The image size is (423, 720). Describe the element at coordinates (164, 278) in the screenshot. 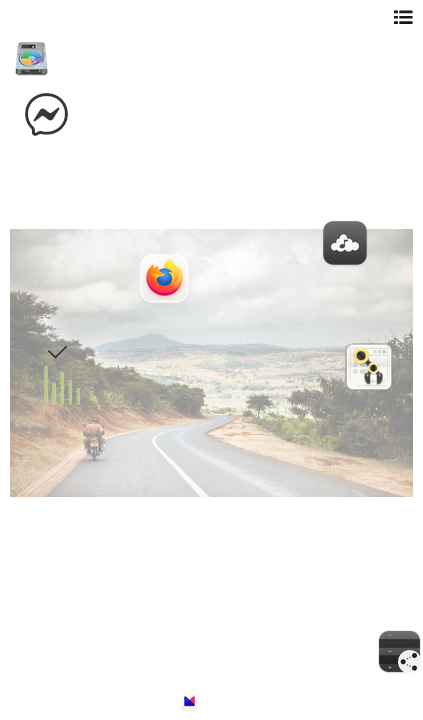

I see `open firefox web browser` at that location.